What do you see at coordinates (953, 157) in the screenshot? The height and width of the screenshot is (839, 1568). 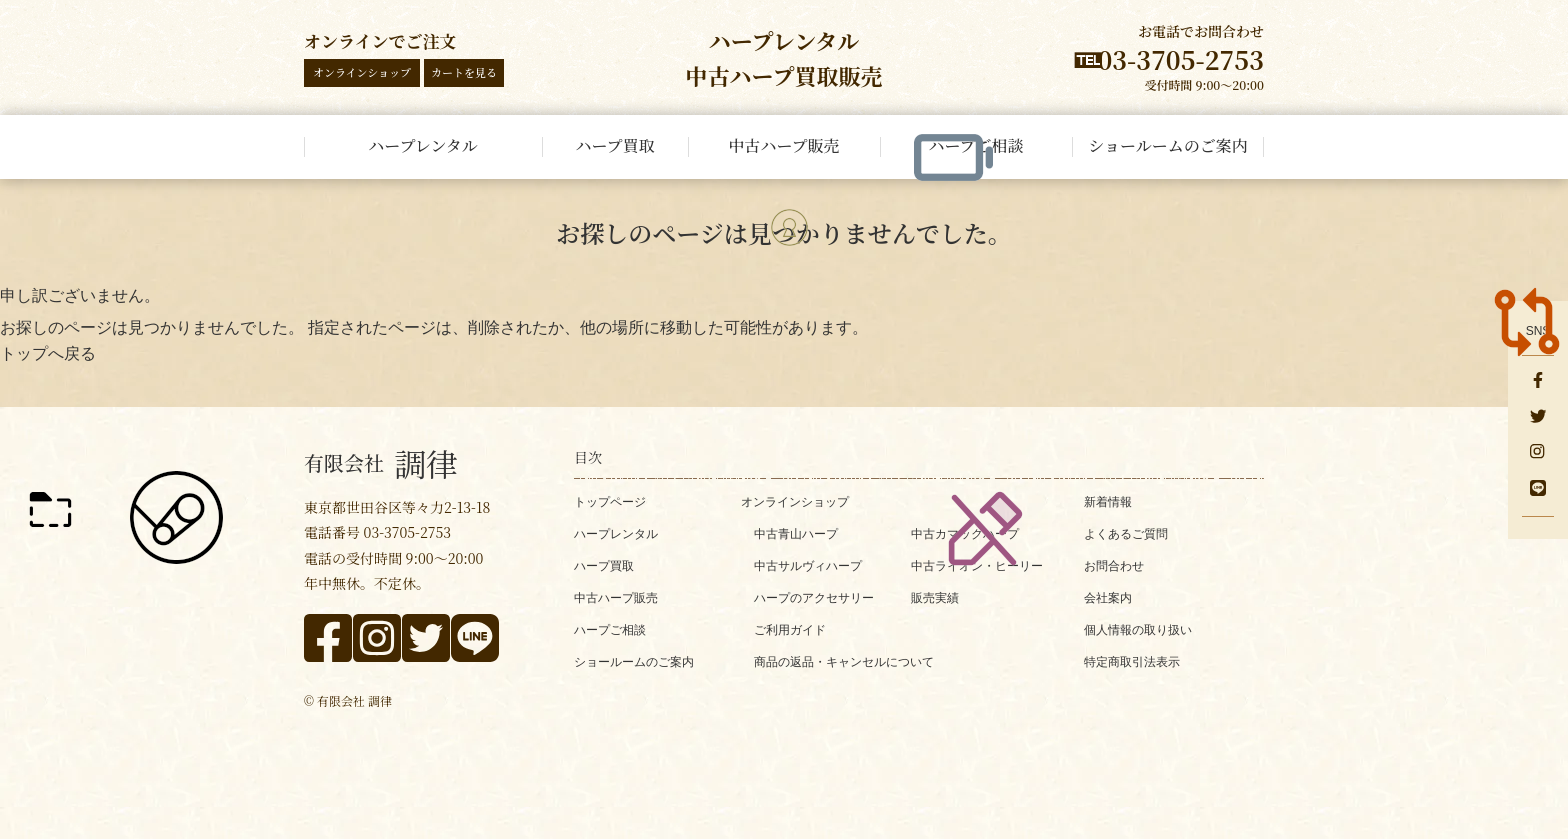 I see `indicates battery is completely drained` at bounding box center [953, 157].